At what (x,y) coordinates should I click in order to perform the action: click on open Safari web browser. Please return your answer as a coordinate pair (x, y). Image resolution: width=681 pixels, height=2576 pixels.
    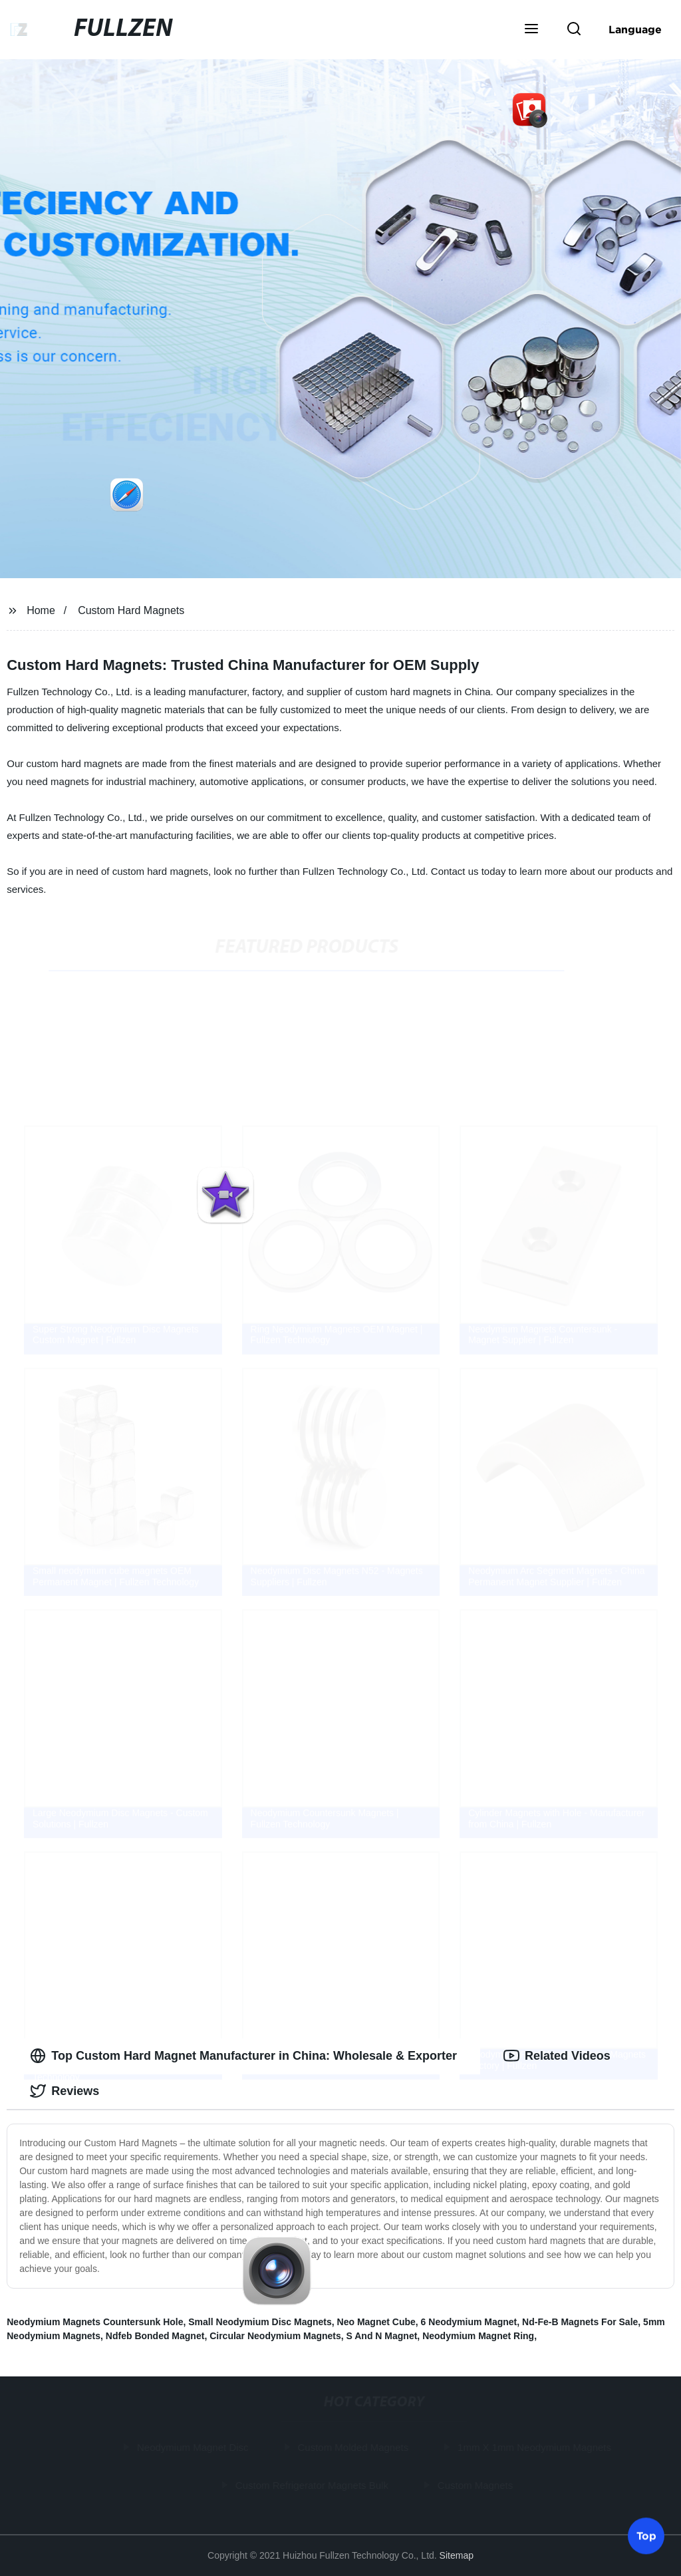
    Looking at the image, I should click on (126, 494).